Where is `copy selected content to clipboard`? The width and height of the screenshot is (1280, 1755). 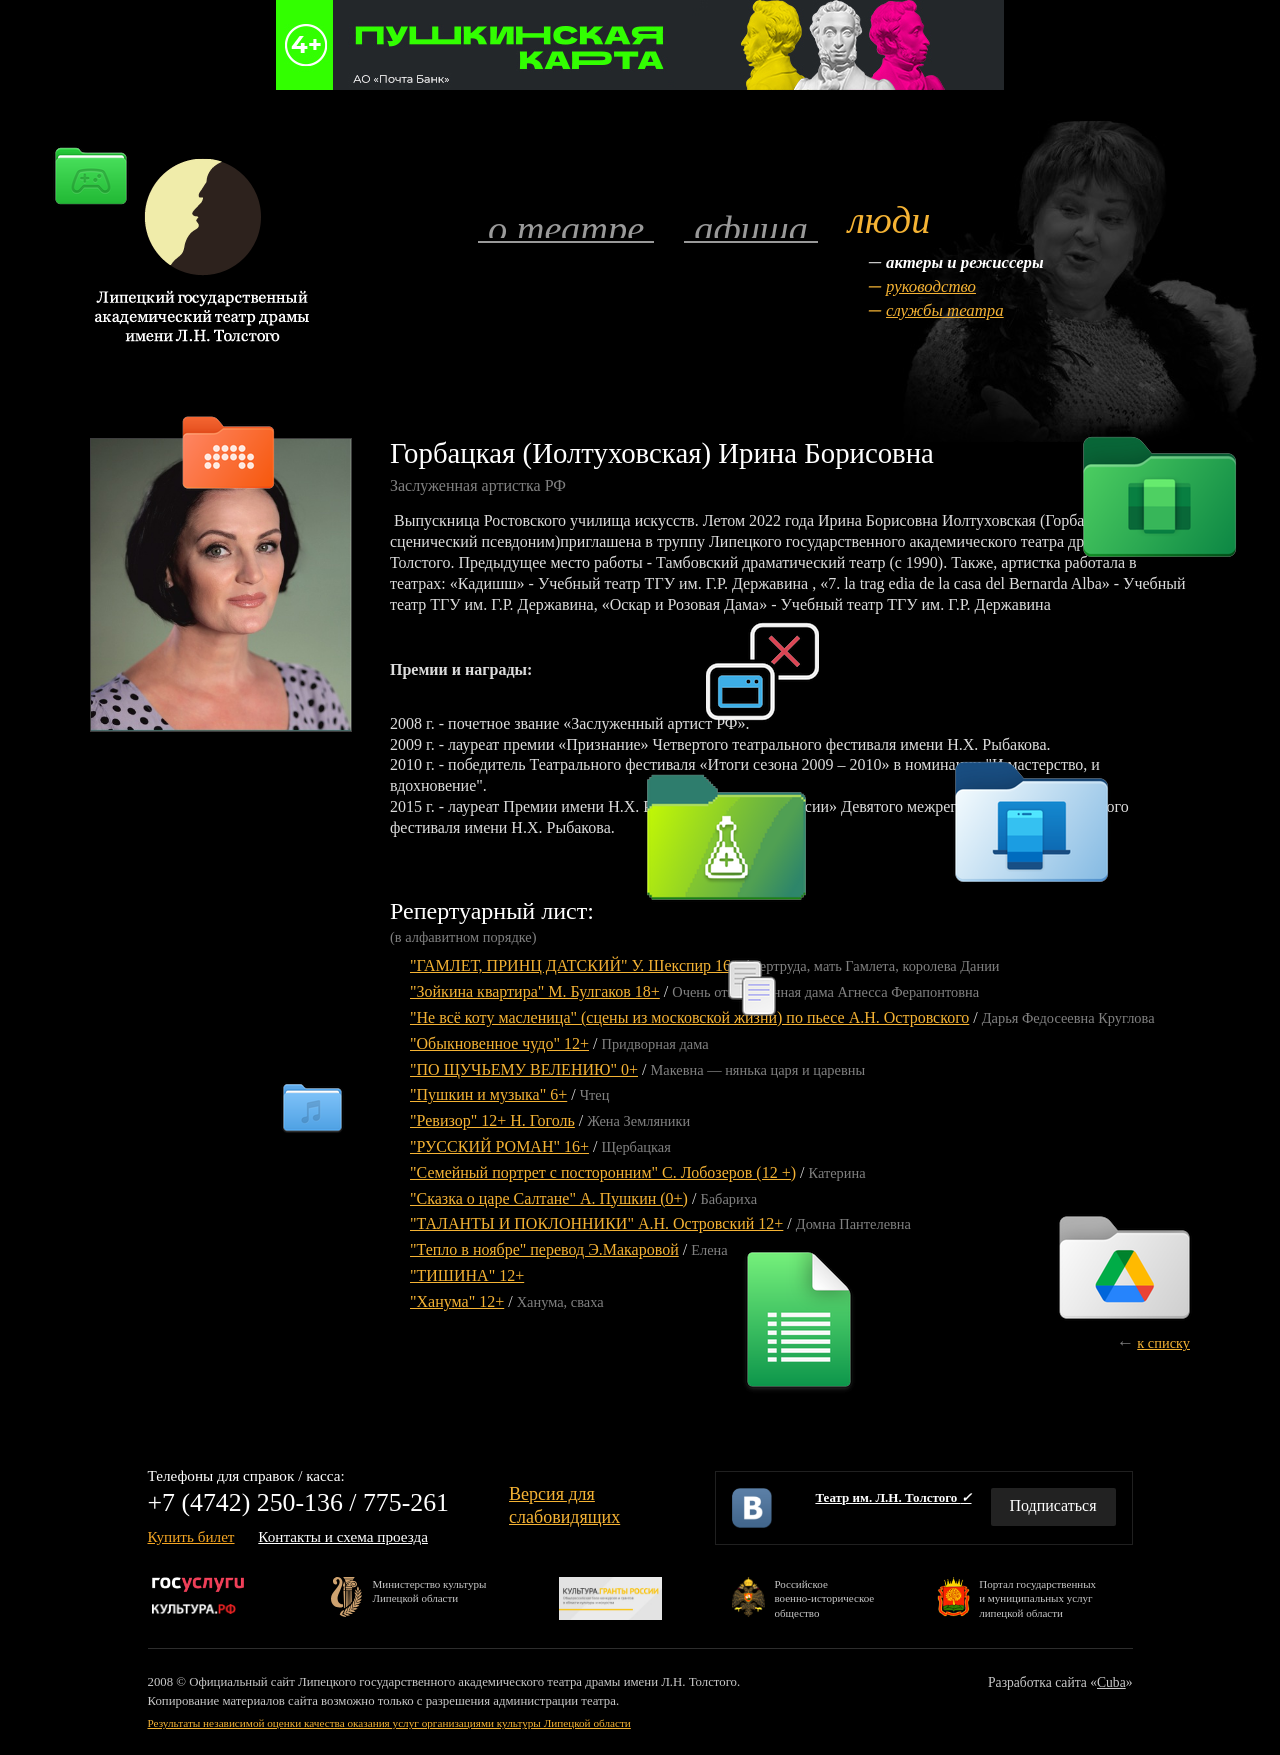 copy selected content to clipboard is located at coordinates (752, 988).